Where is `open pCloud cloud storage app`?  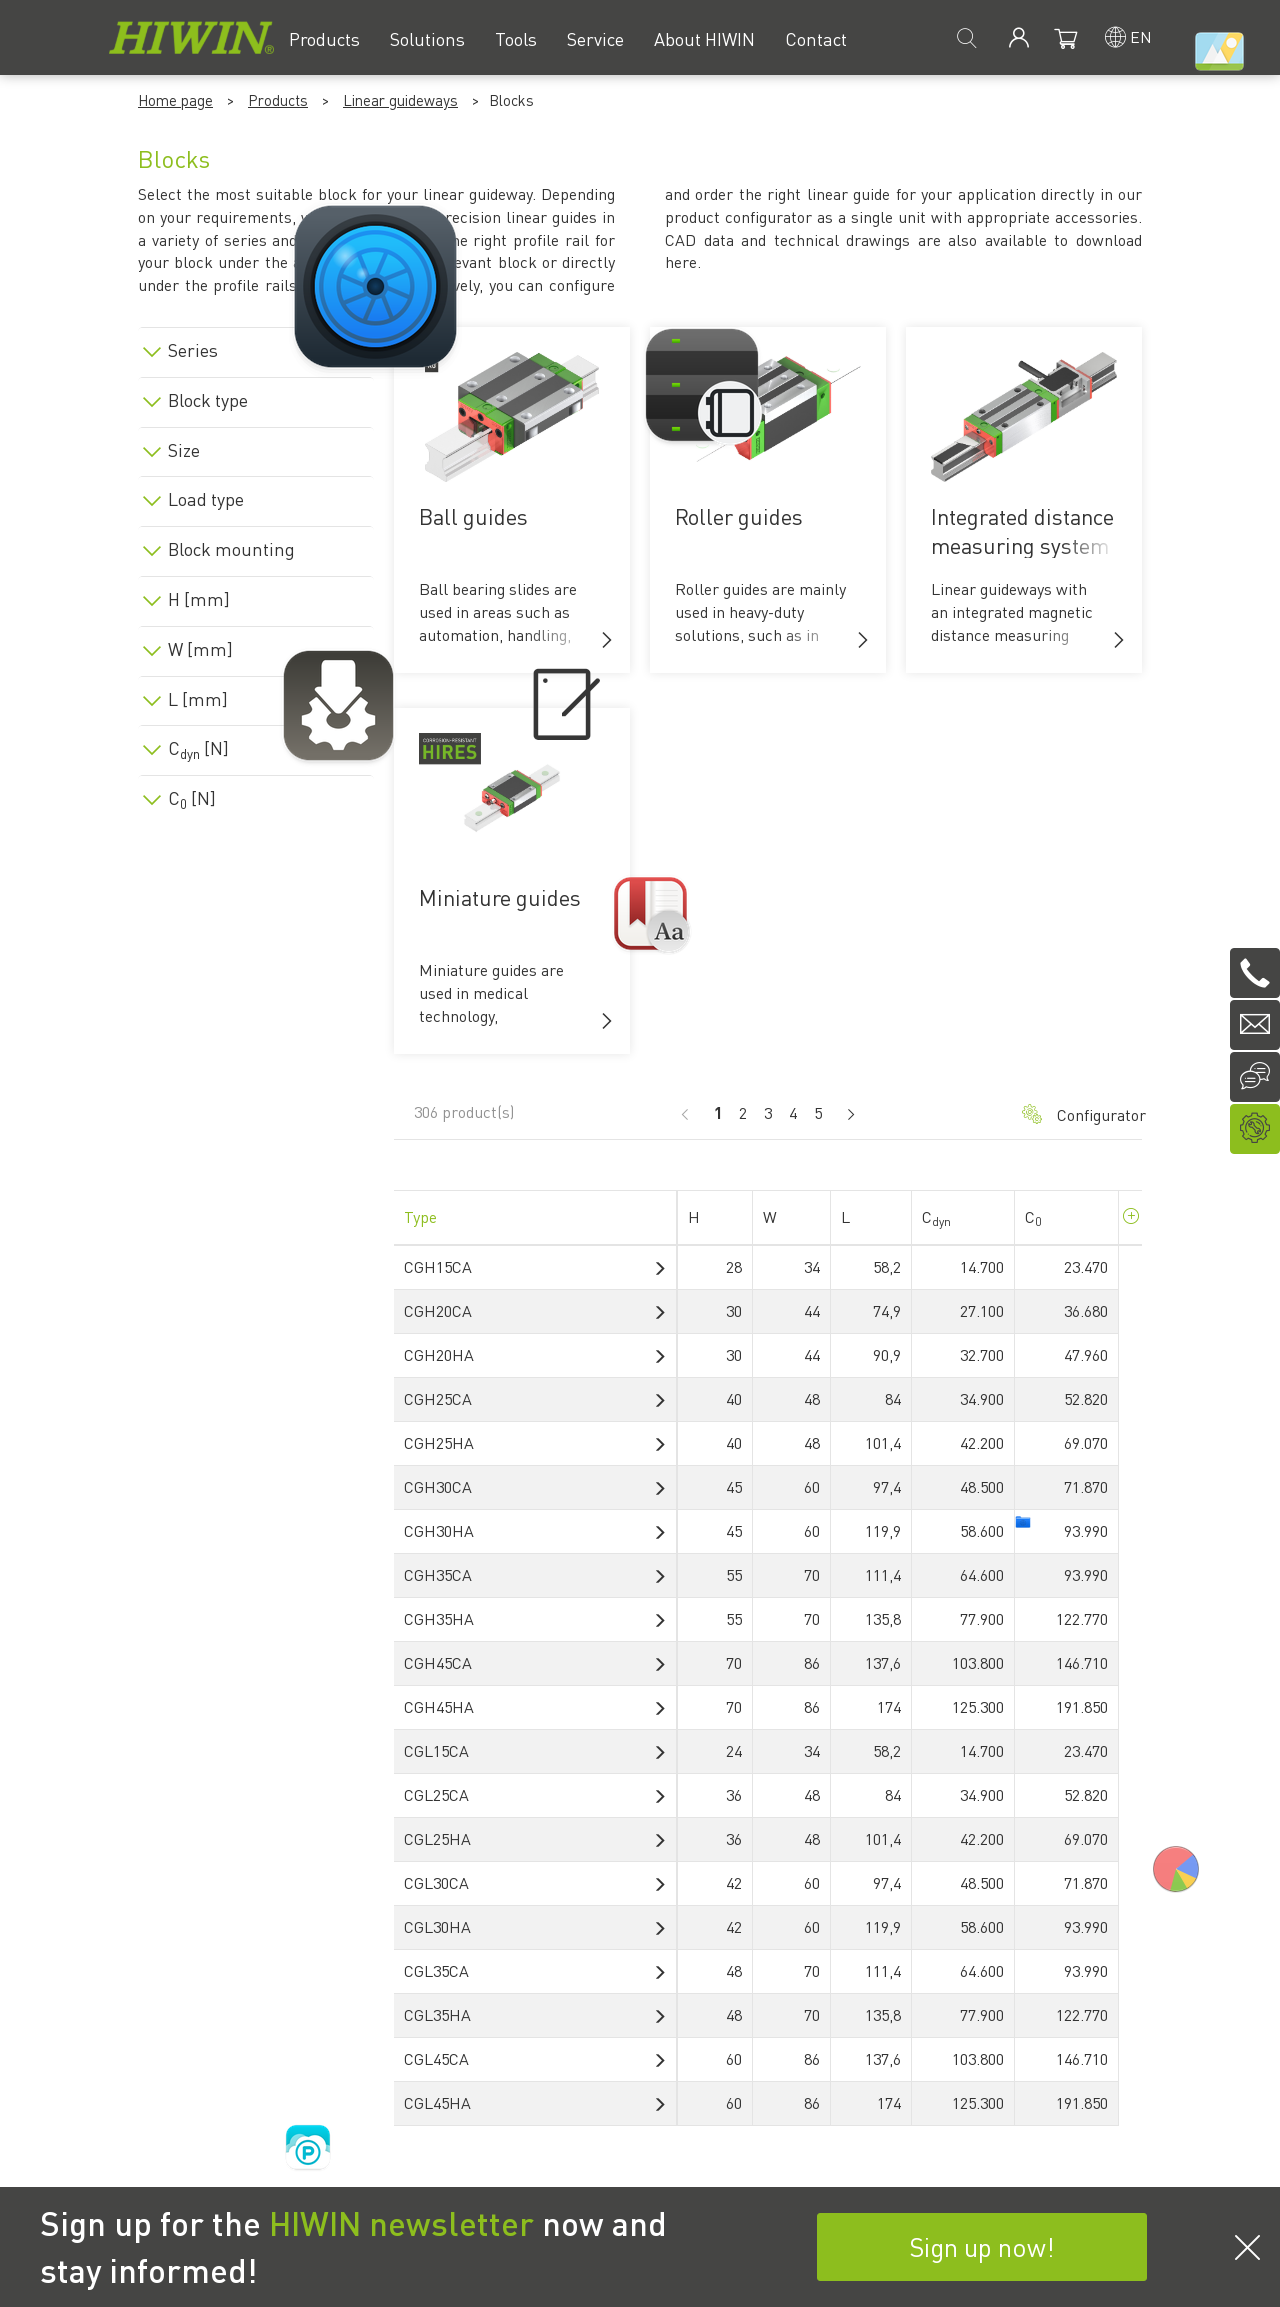
open pCloud cloud storage app is located at coordinates (308, 2147).